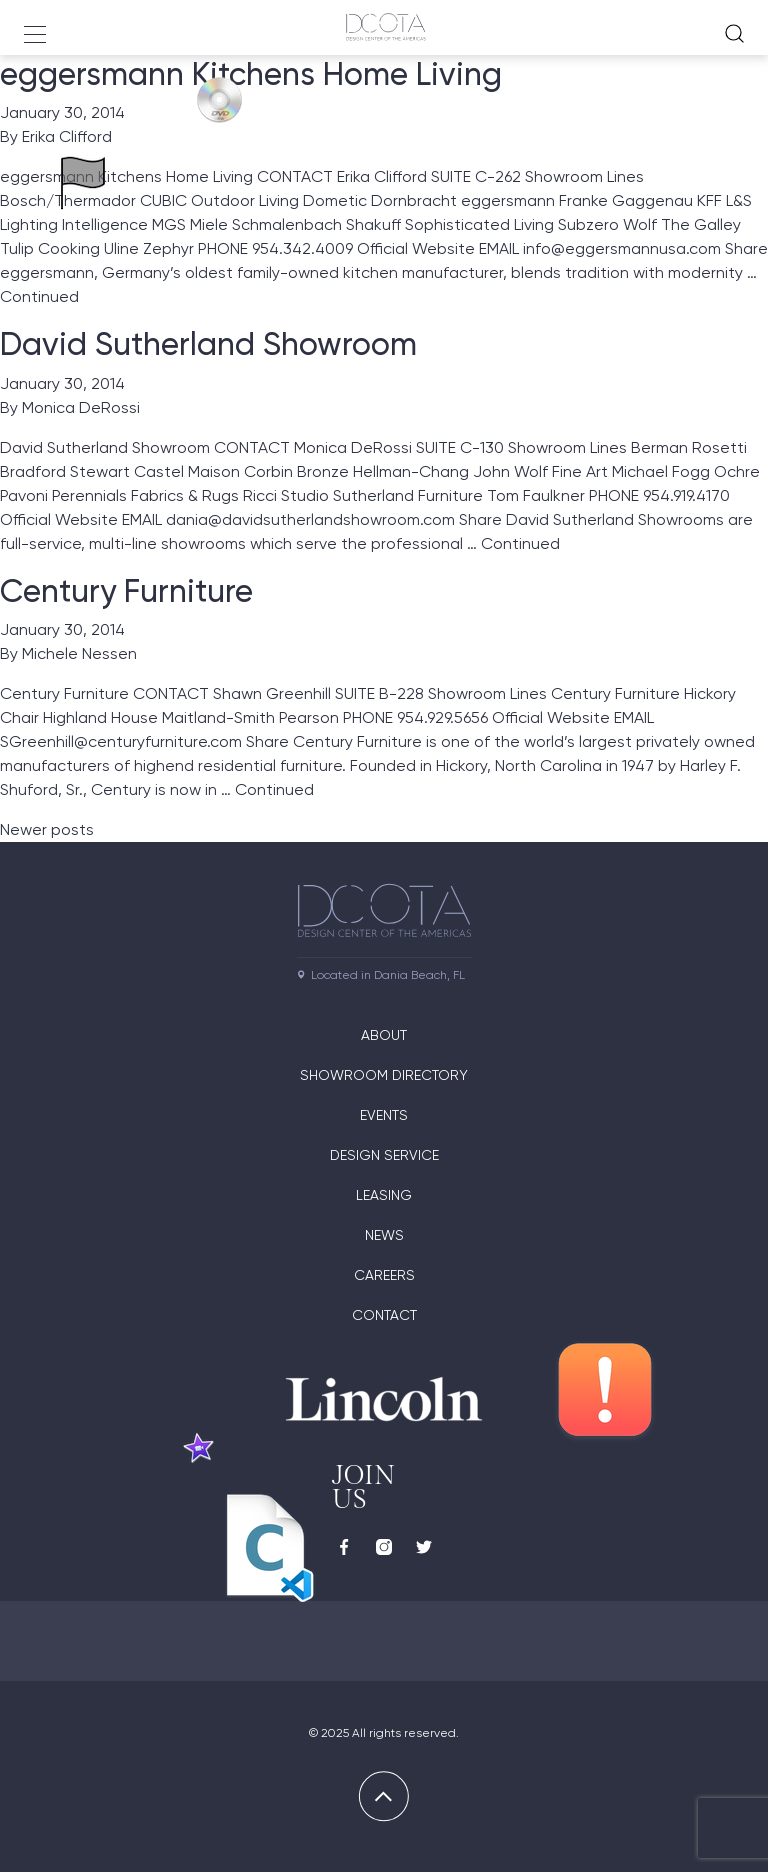 The height and width of the screenshot is (1872, 768). Describe the element at coordinates (265, 1547) in the screenshot. I see `open a C programming file in Visual Studio Code` at that location.